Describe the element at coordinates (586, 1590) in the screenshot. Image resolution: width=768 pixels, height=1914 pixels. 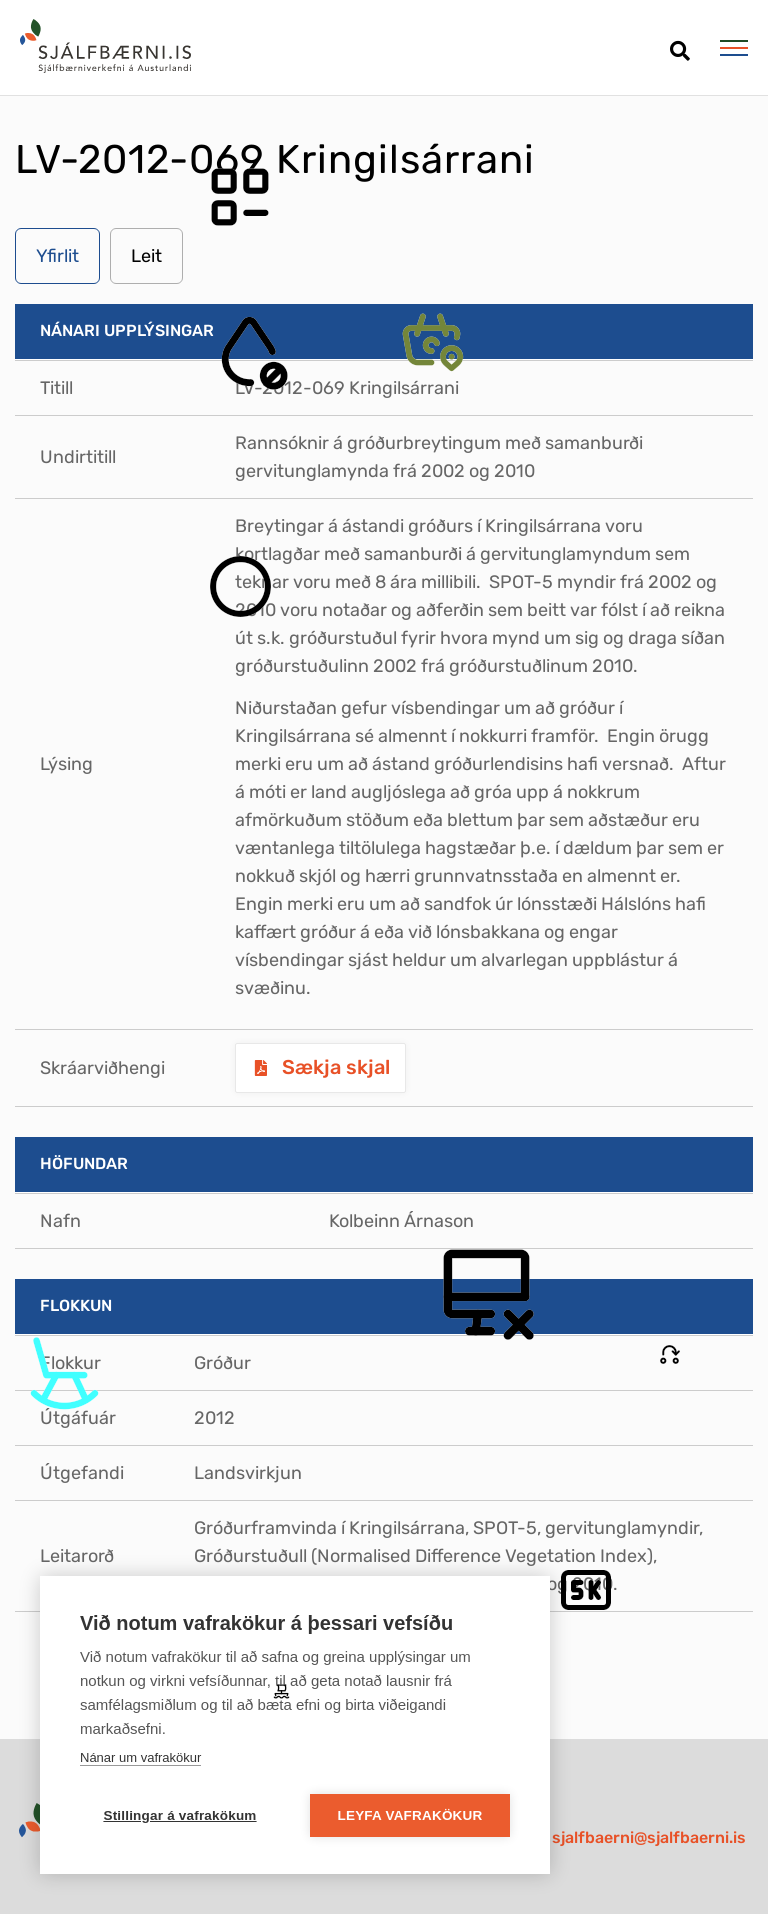
I see `indicates 5k video or image resolution` at that location.